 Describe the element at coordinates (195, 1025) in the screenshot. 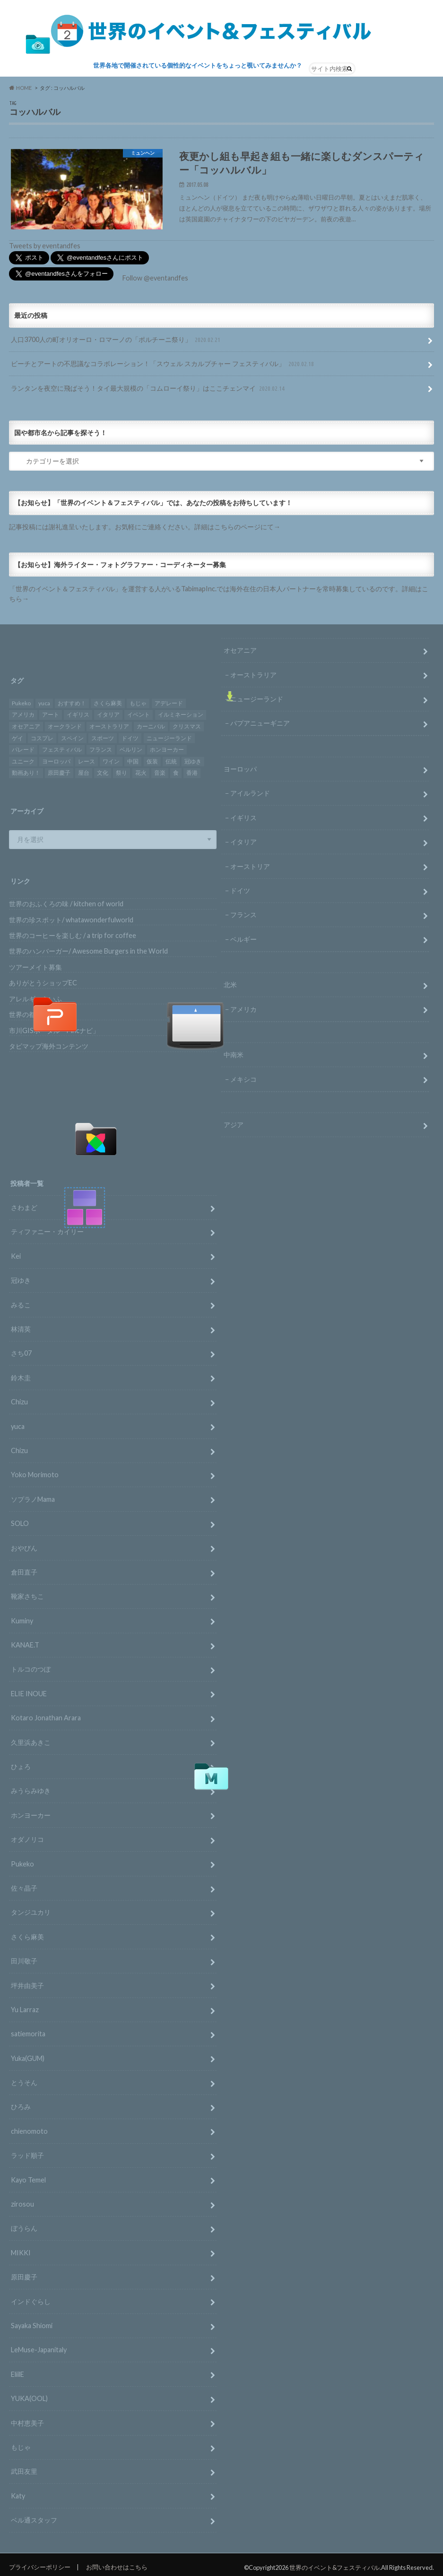

I see `open adobe xd application` at that location.